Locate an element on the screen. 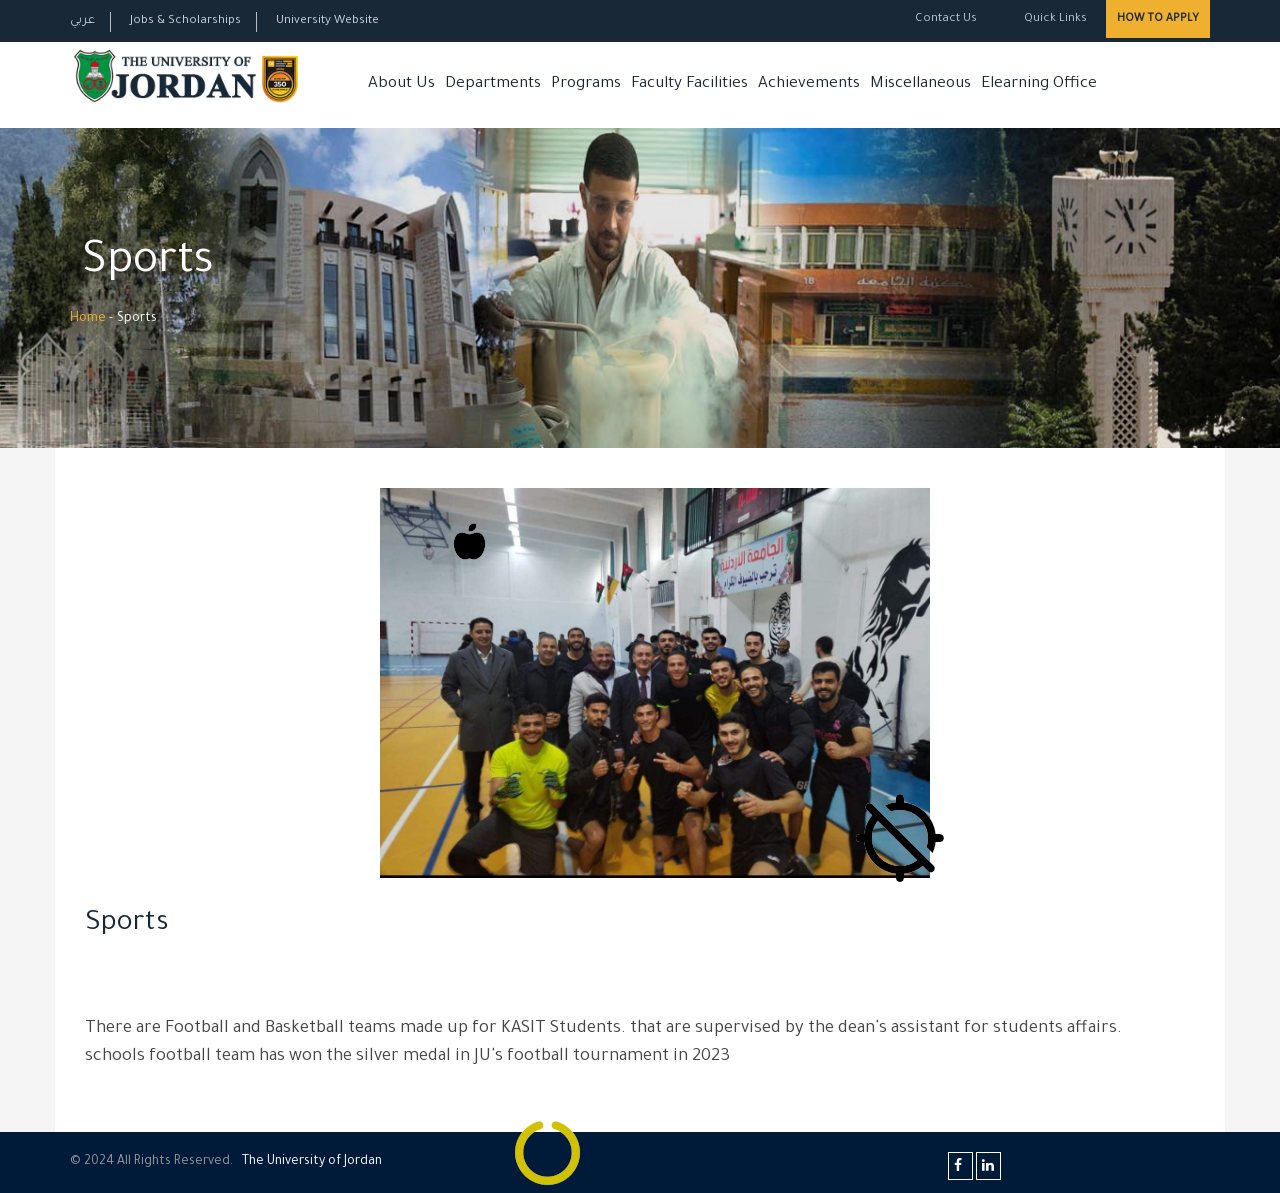 This screenshot has height=1193, width=1280. access health or nutrition tracking features is located at coordinates (469, 541).